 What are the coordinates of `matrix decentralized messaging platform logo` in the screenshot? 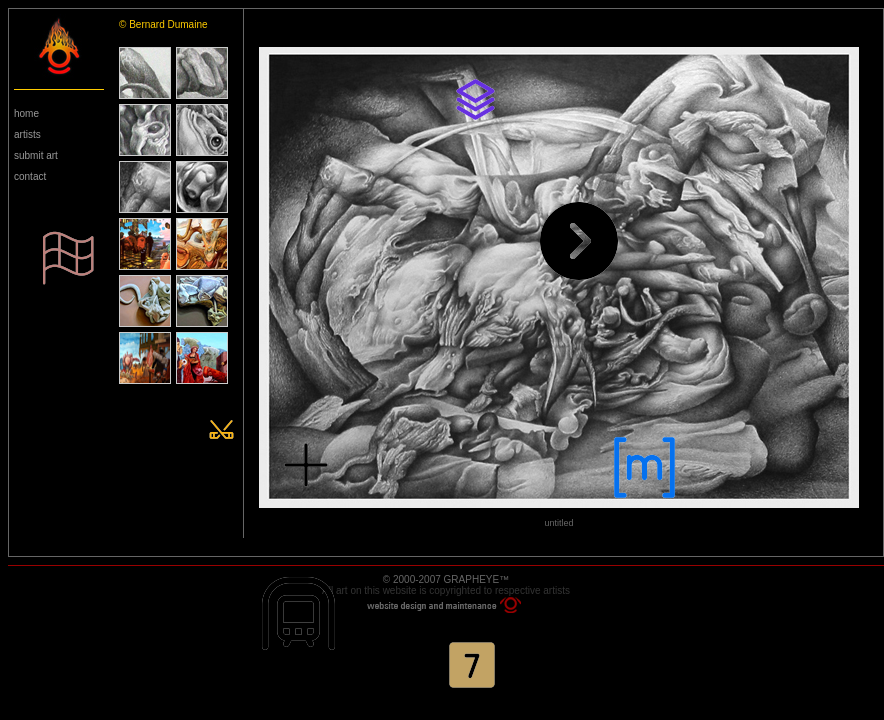 It's located at (644, 467).